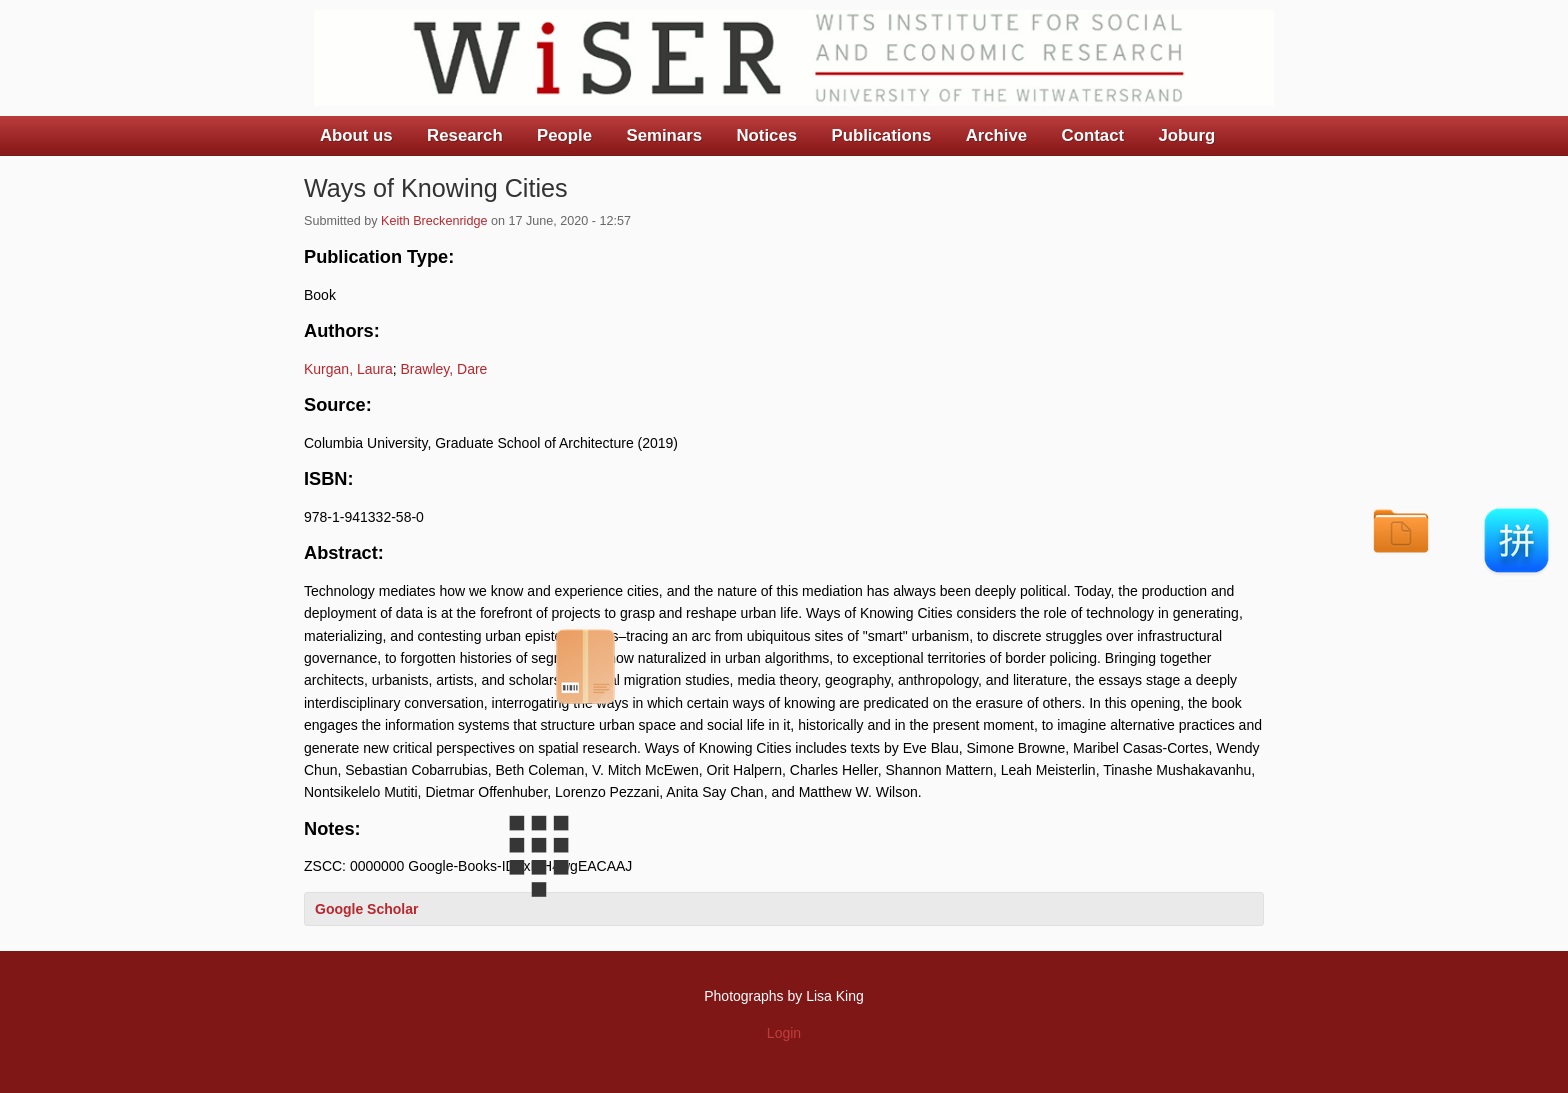 The image size is (1568, 1093). Describe the element at coordinates (1516, 540) in the screenshot. I see `open ibus pinyin chinese input method` at that location.